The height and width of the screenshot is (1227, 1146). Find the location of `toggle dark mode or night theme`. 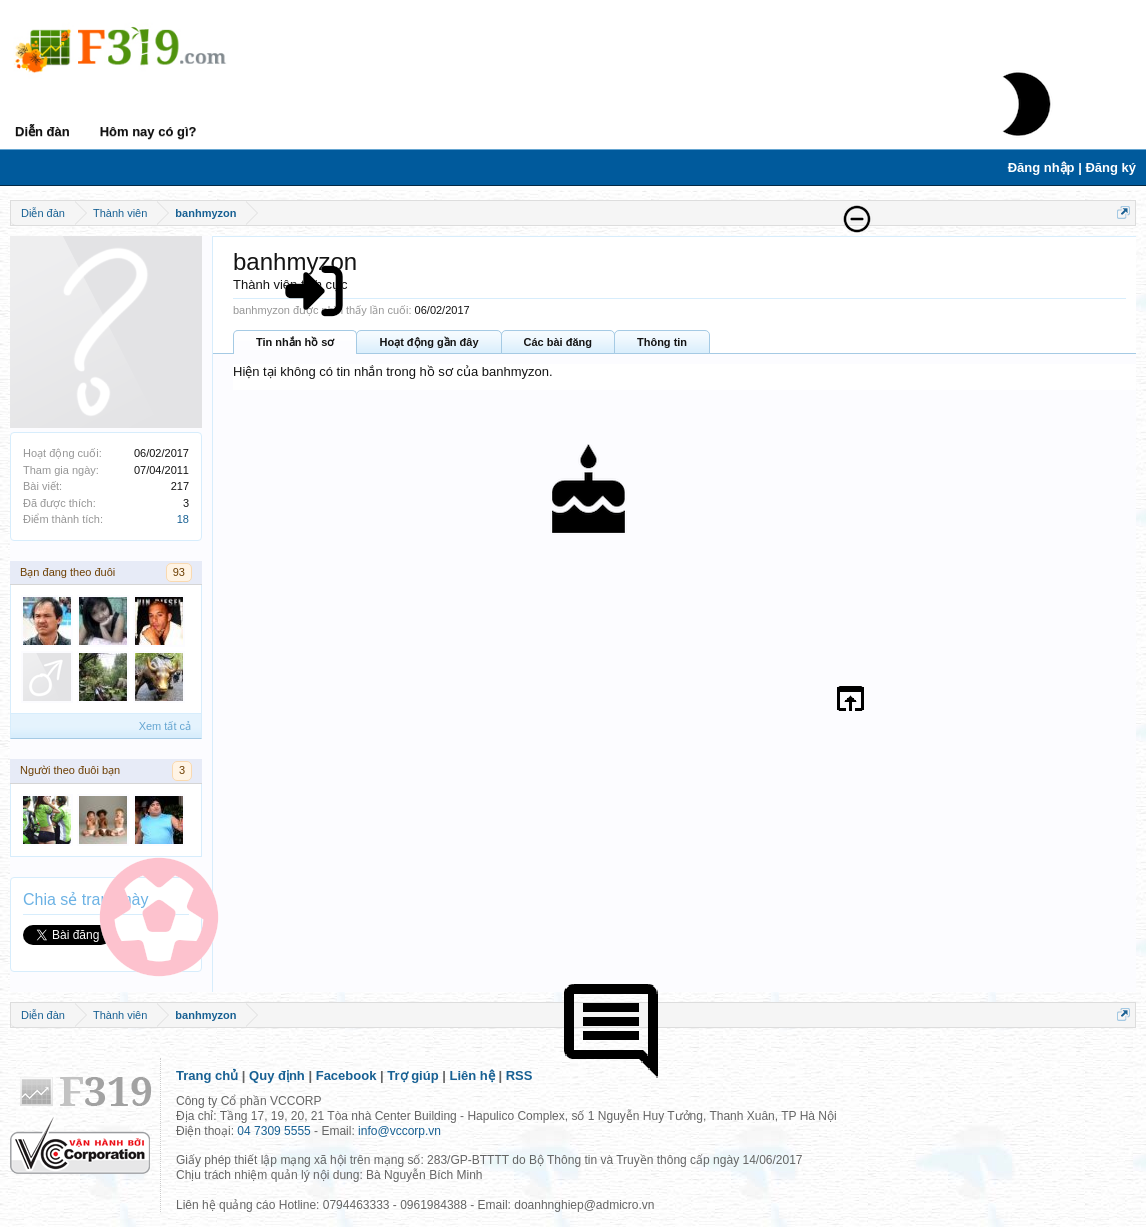

toggle dark mode or night theme is located at coordinates (1025, 104).